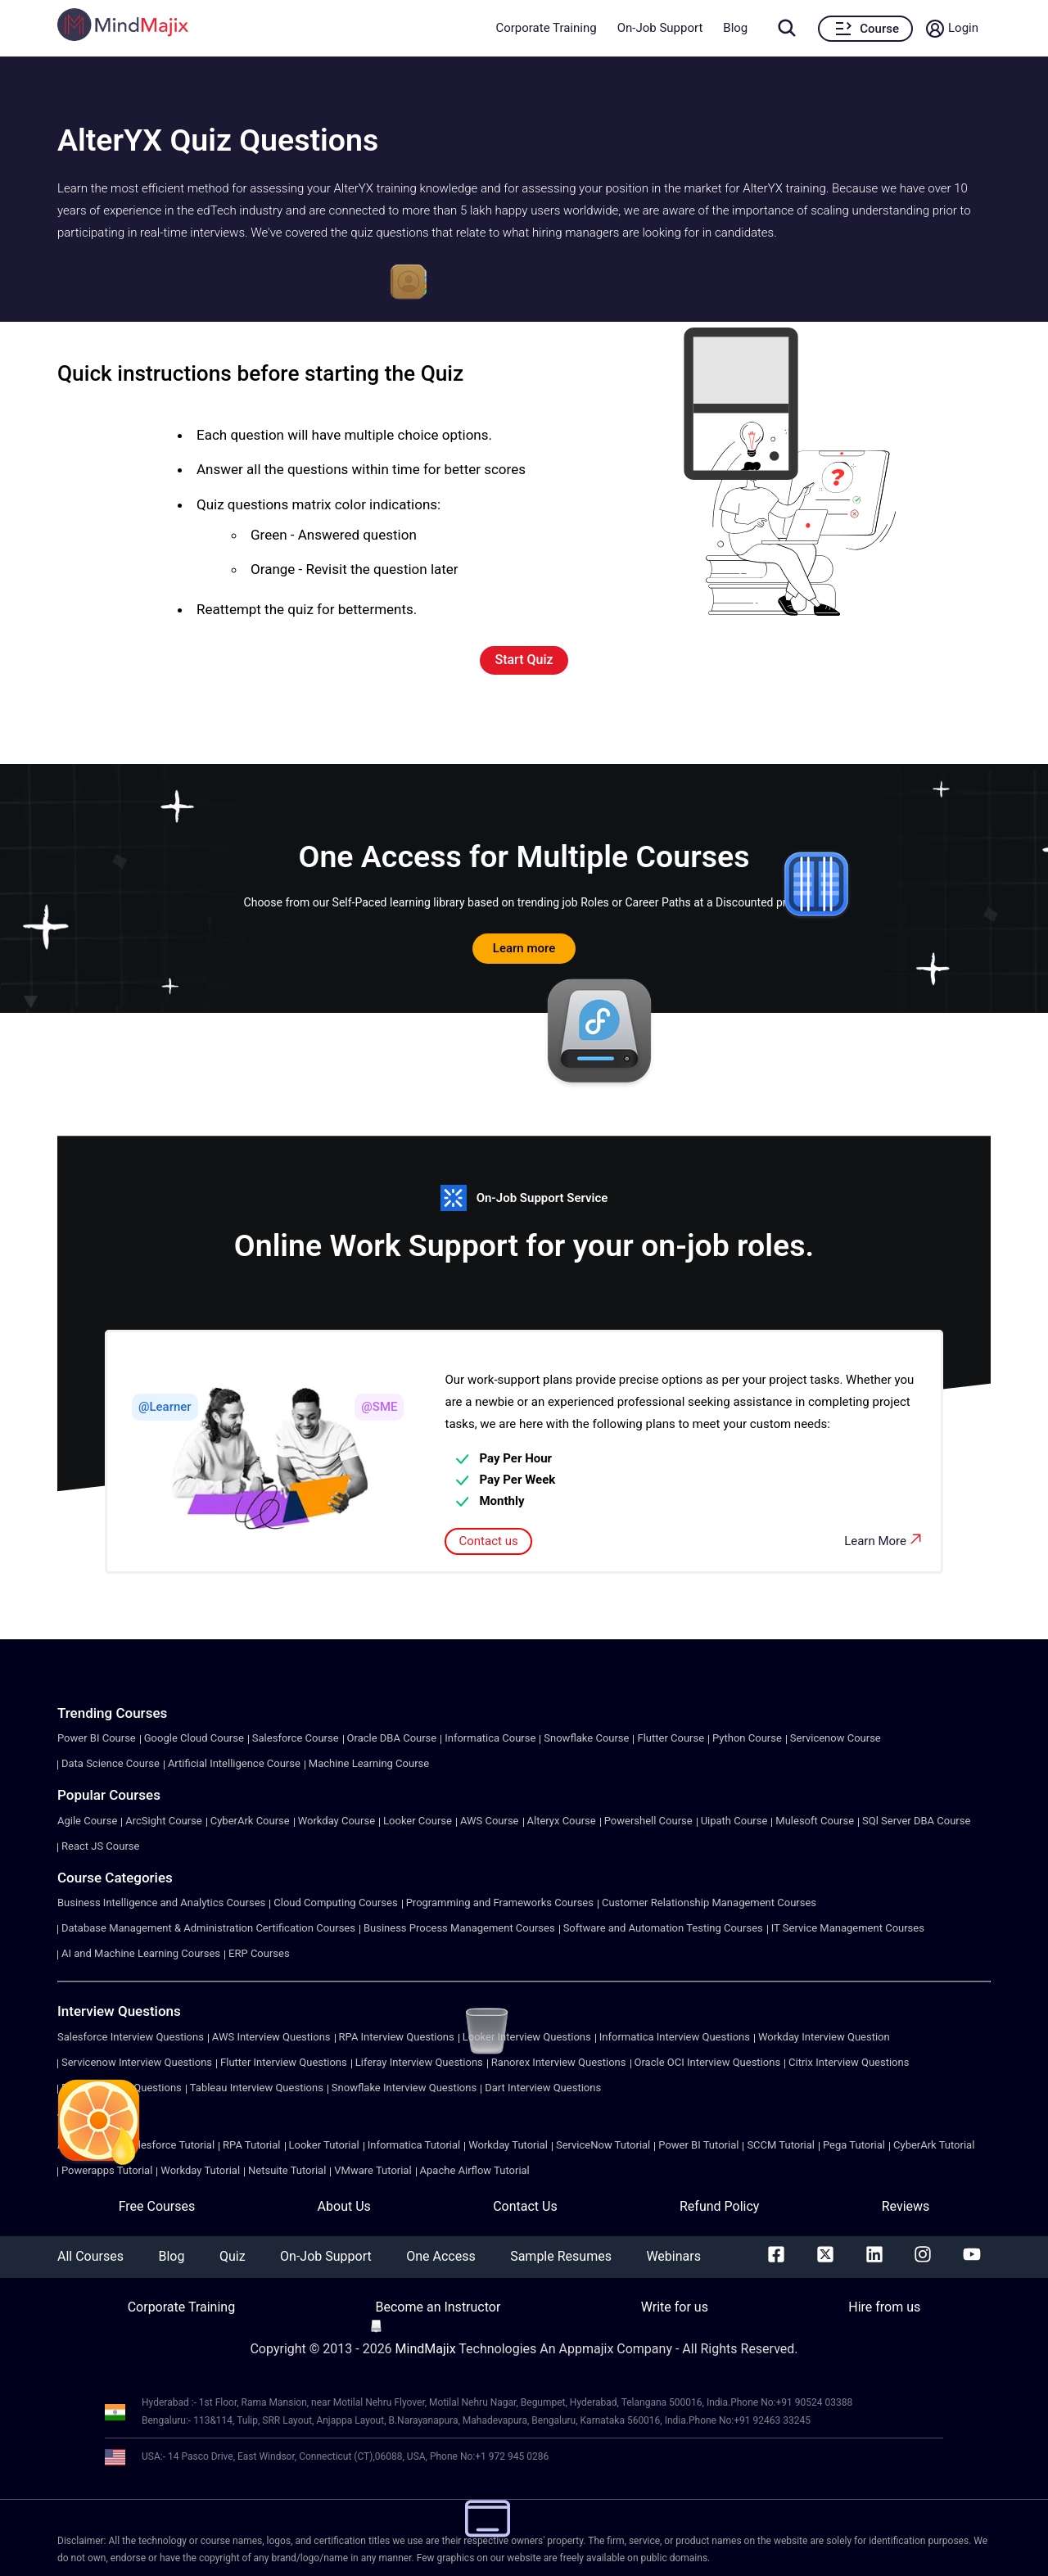 This screenshot has width=1048, height=2576. Describe the element at coordinates (816, 885) in the screenshot. I see `open virtualization container settings` at that location.